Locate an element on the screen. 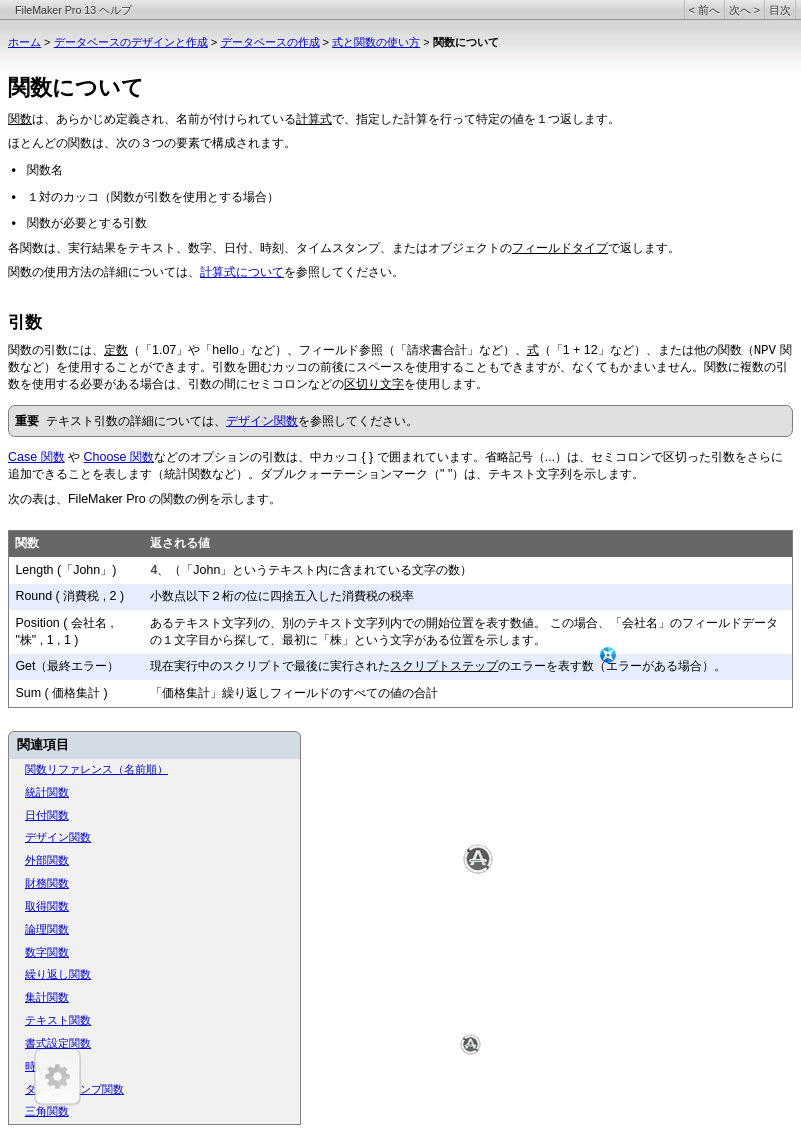 The width and height of the screenshot is (801, 1133). a desktop application shortcut file is located at coordinates (57, 1076).